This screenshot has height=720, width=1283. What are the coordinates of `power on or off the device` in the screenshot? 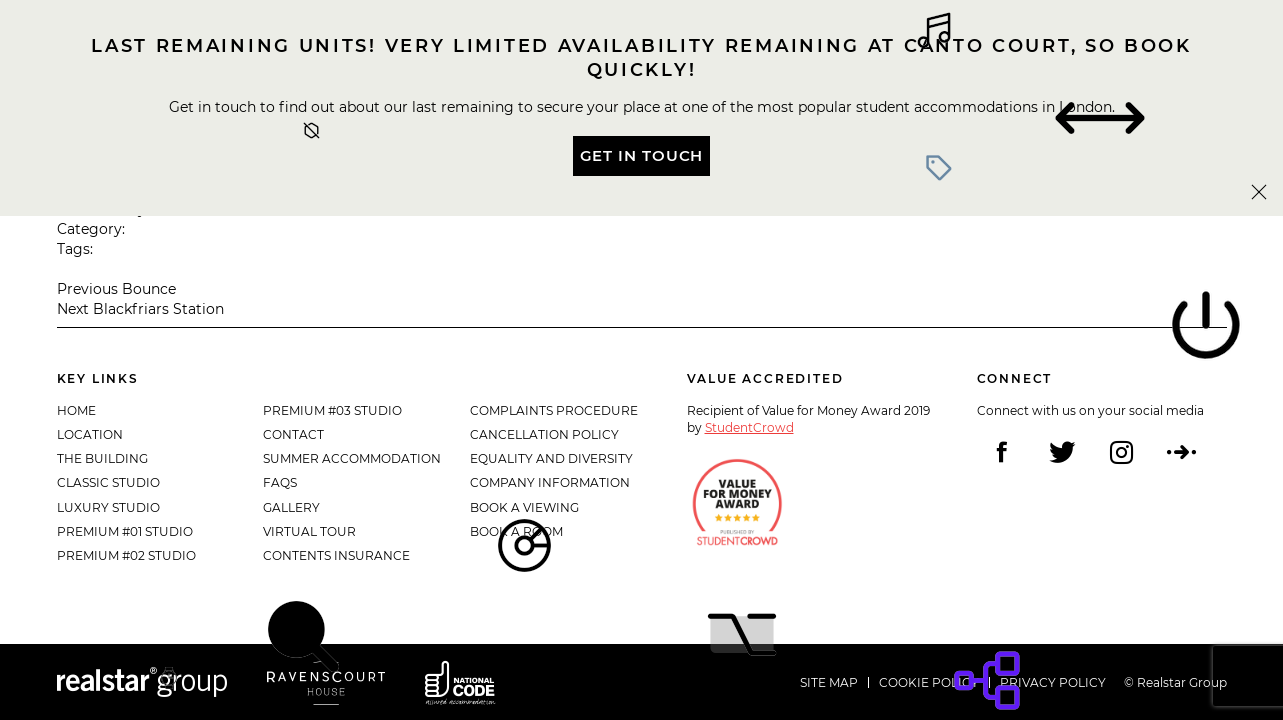 It's located at (1206, 325).